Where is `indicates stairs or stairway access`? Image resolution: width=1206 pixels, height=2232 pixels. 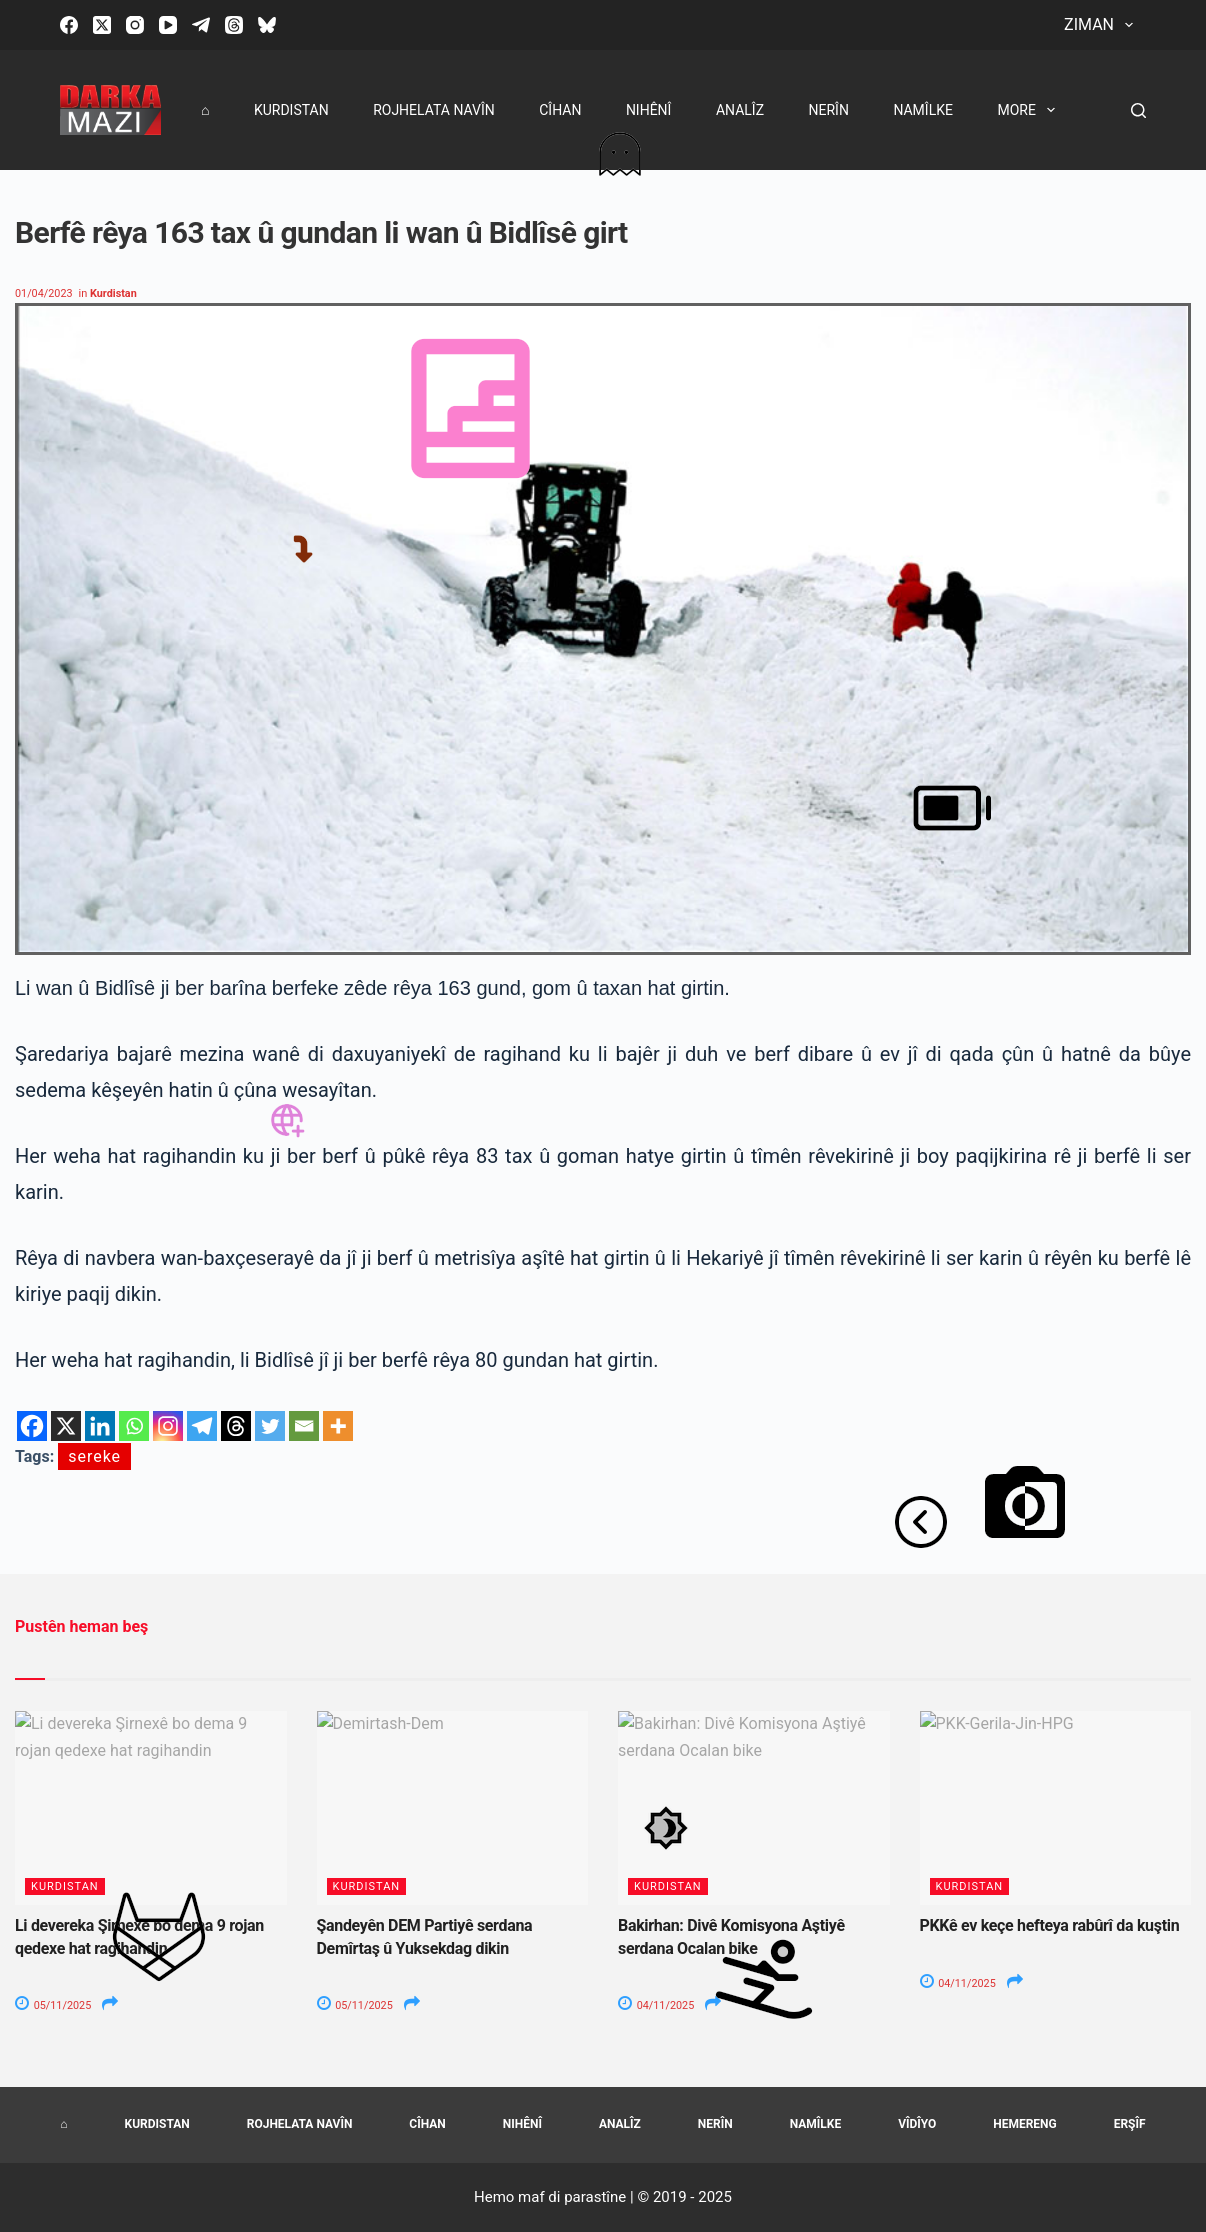 indicates stairs or stairway access is located at coordinates (470, 408).